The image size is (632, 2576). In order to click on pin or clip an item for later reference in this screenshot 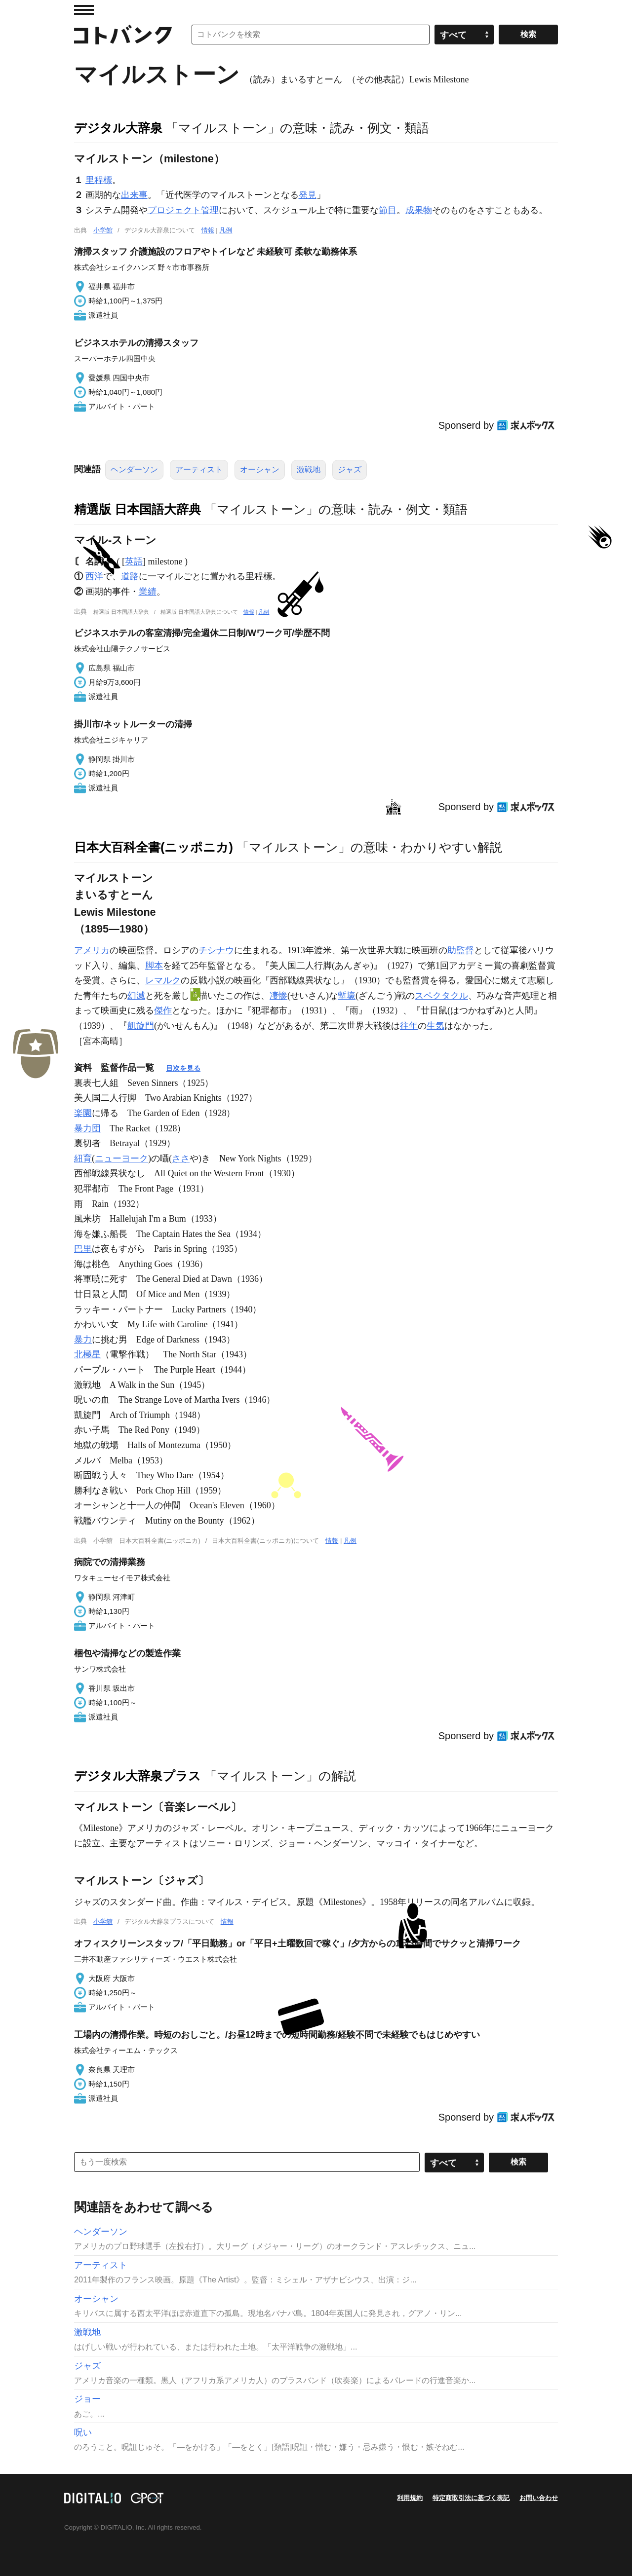, I will do `click(102, 556)`.